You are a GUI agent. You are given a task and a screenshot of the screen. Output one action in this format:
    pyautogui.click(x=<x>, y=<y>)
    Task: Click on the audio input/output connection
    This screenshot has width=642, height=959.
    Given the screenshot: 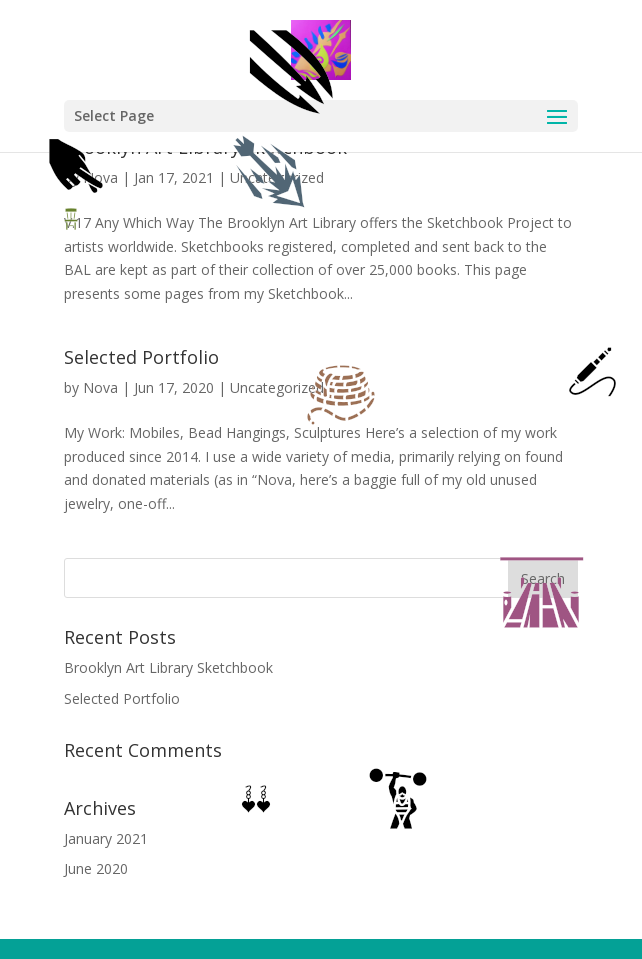 What is the action you would take?
    pyautogui.click(x=592, y=371)
    